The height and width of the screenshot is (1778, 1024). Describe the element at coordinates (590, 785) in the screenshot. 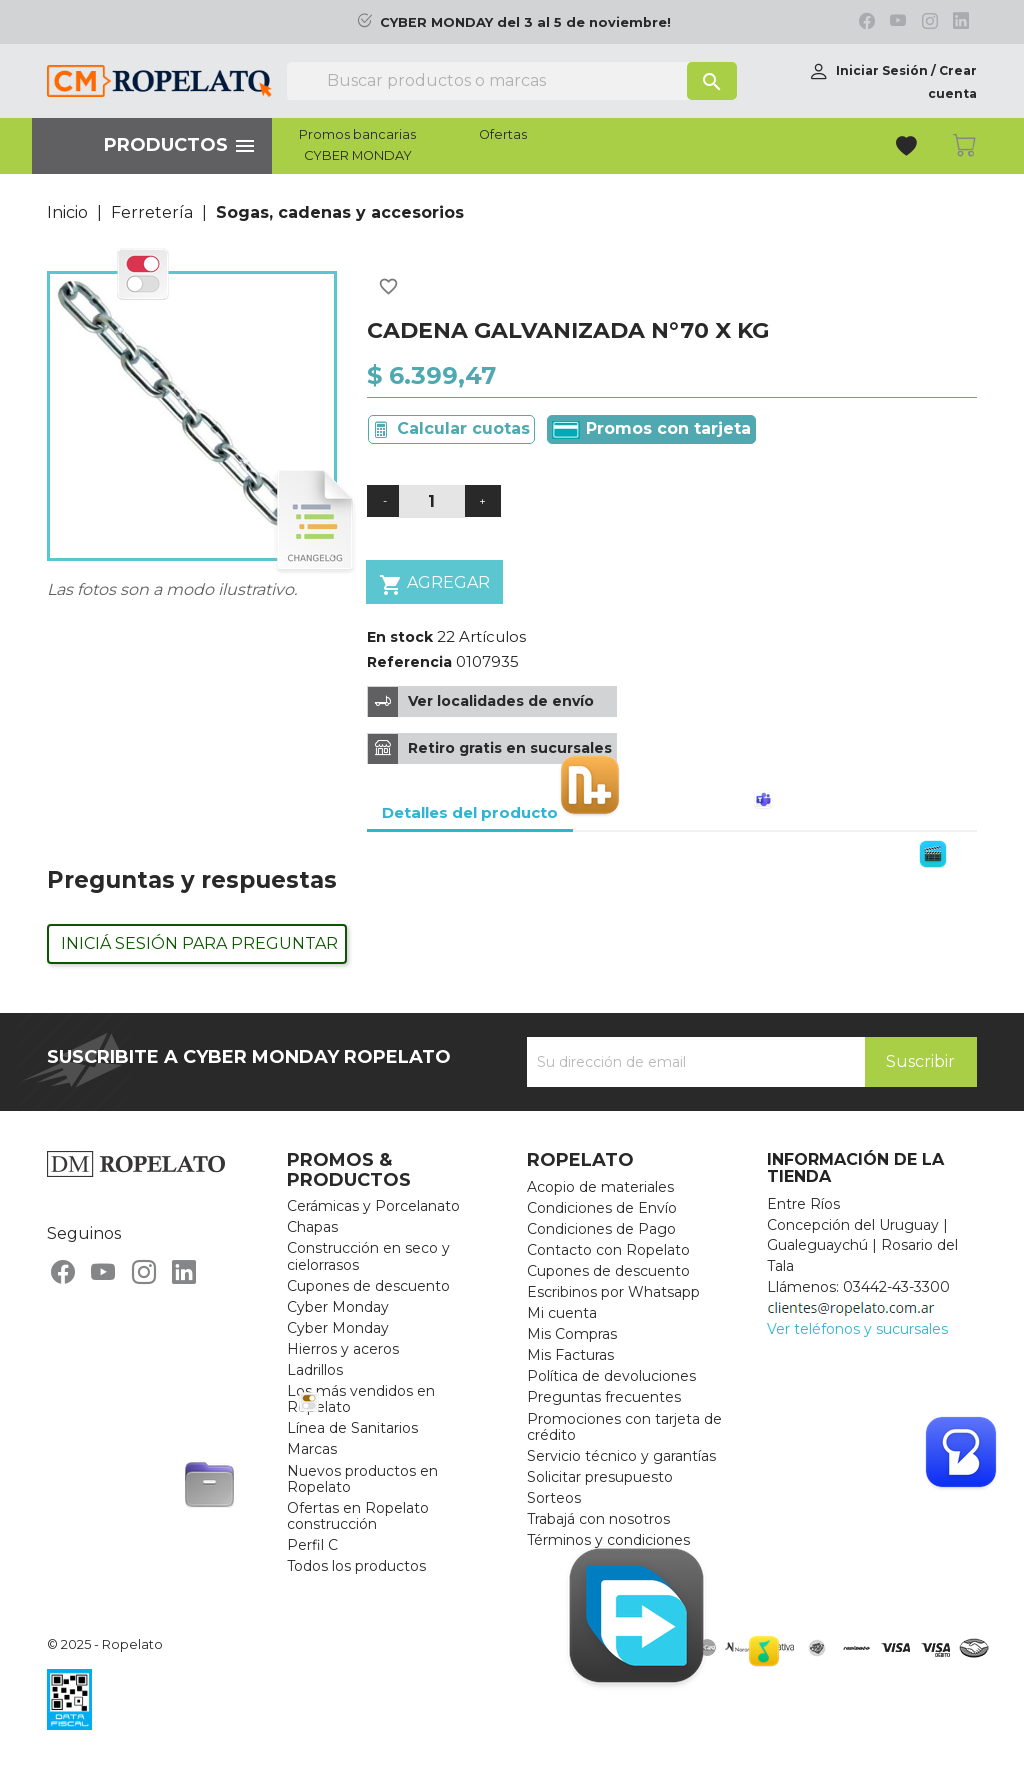

I see `open nicotine+ peer-to-peer file sharing client` at that location.